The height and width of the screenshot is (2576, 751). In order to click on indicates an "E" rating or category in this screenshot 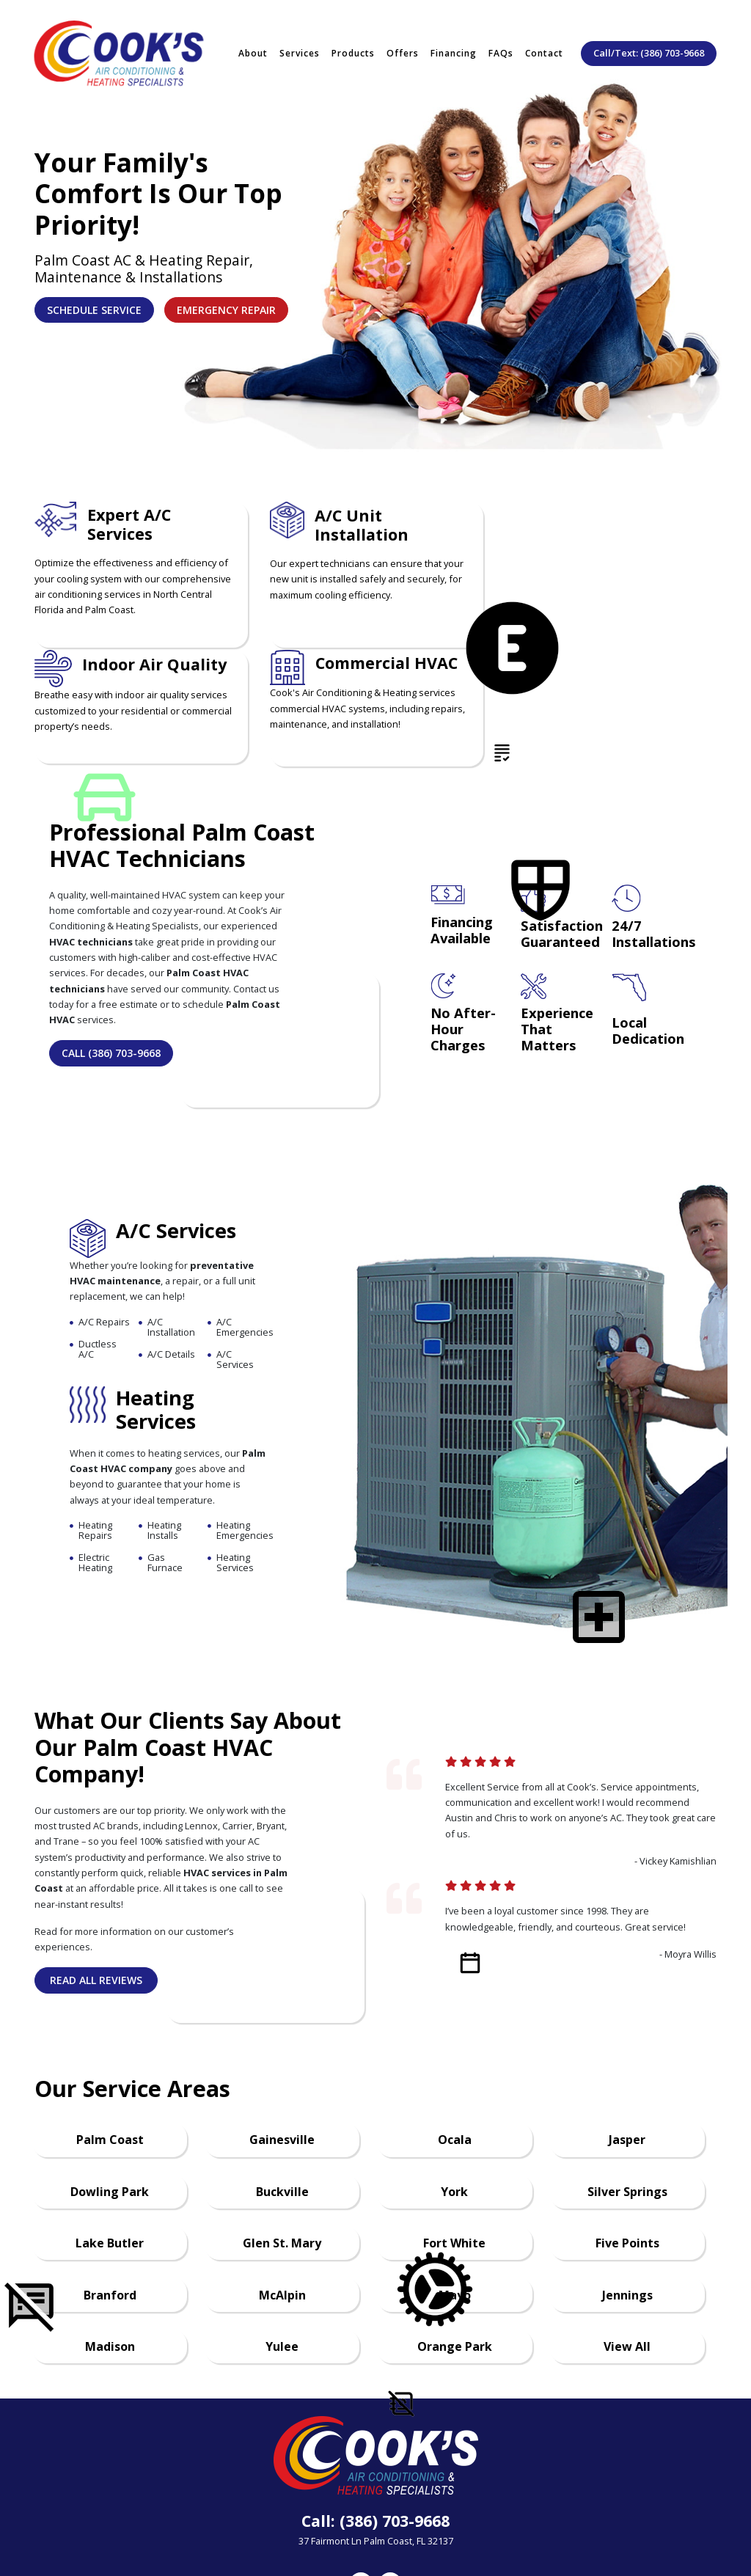, I will do `click(512, 648)`.